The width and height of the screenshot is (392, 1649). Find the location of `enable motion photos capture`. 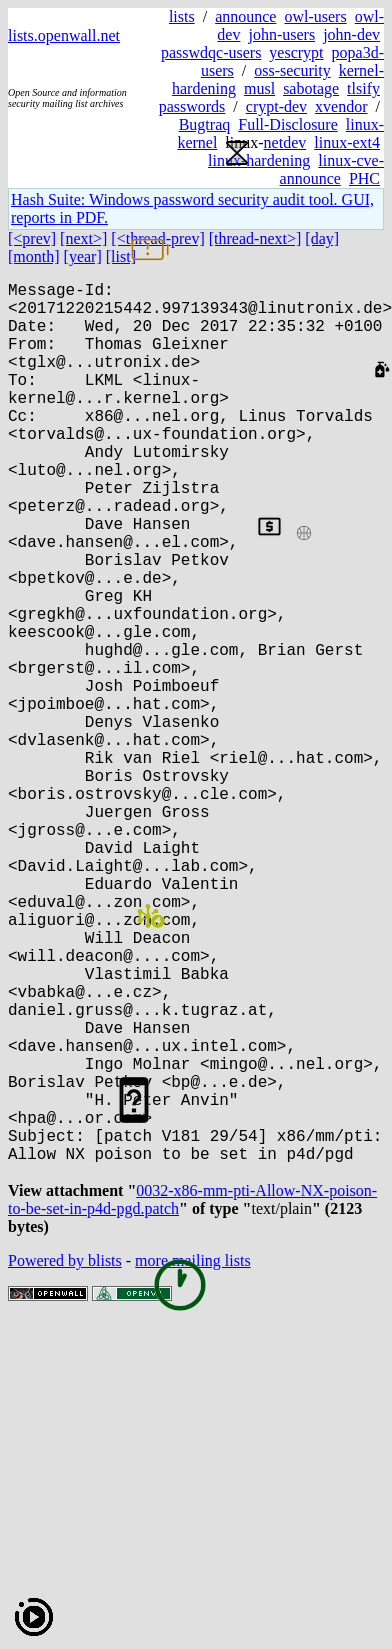

enable motion photos capture is located at coordinates (34, 1617).